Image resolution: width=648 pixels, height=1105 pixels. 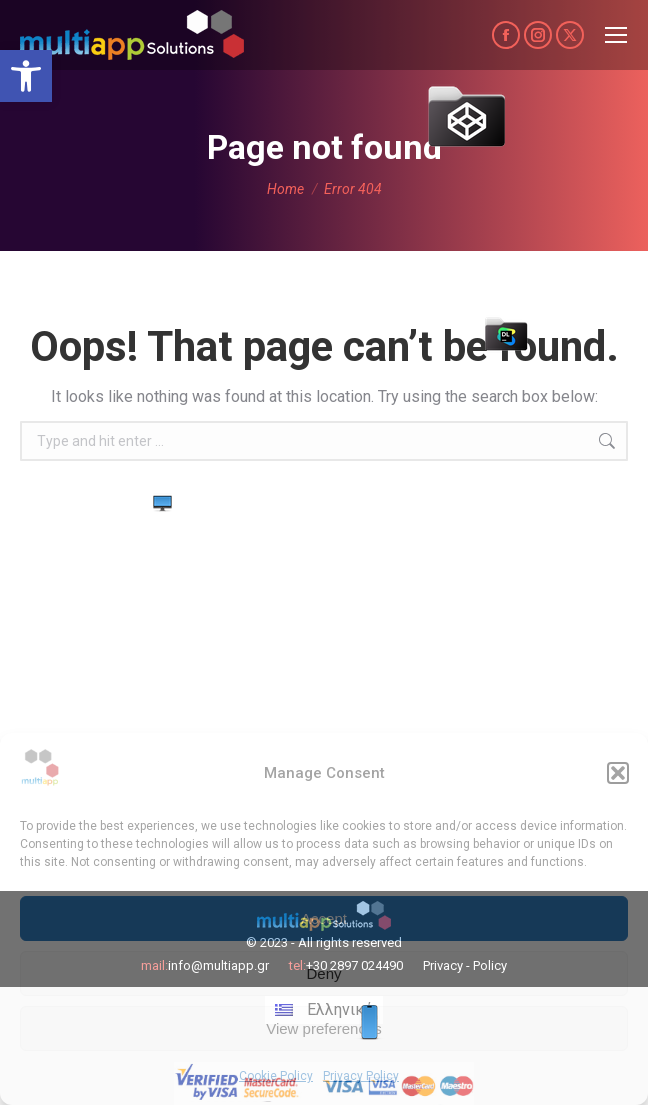 What do you see at coordinates (466, 118) in the screenshot?
I see `open CodePen projects folder` at bounding box center [466, 118].